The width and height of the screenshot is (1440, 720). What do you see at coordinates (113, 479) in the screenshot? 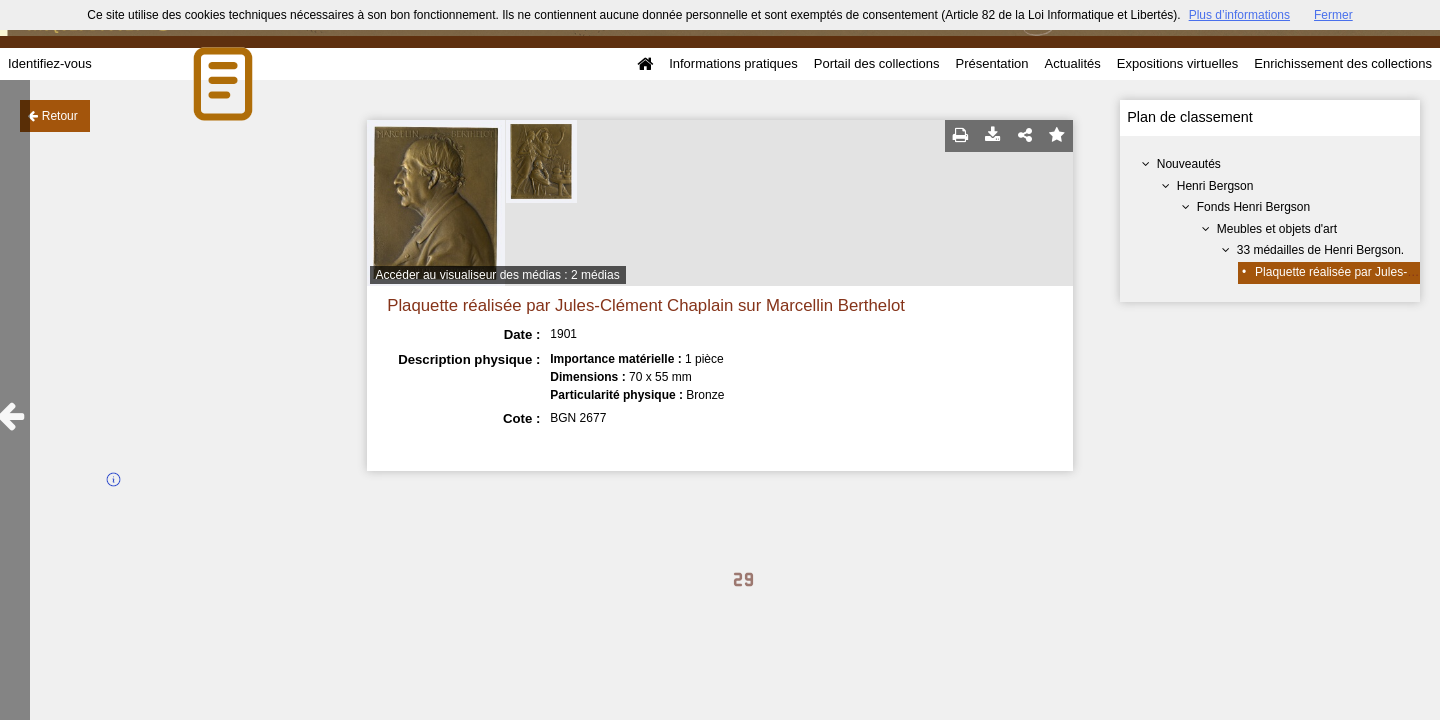
I see `view more information or details` at bounding box center [113, 479].